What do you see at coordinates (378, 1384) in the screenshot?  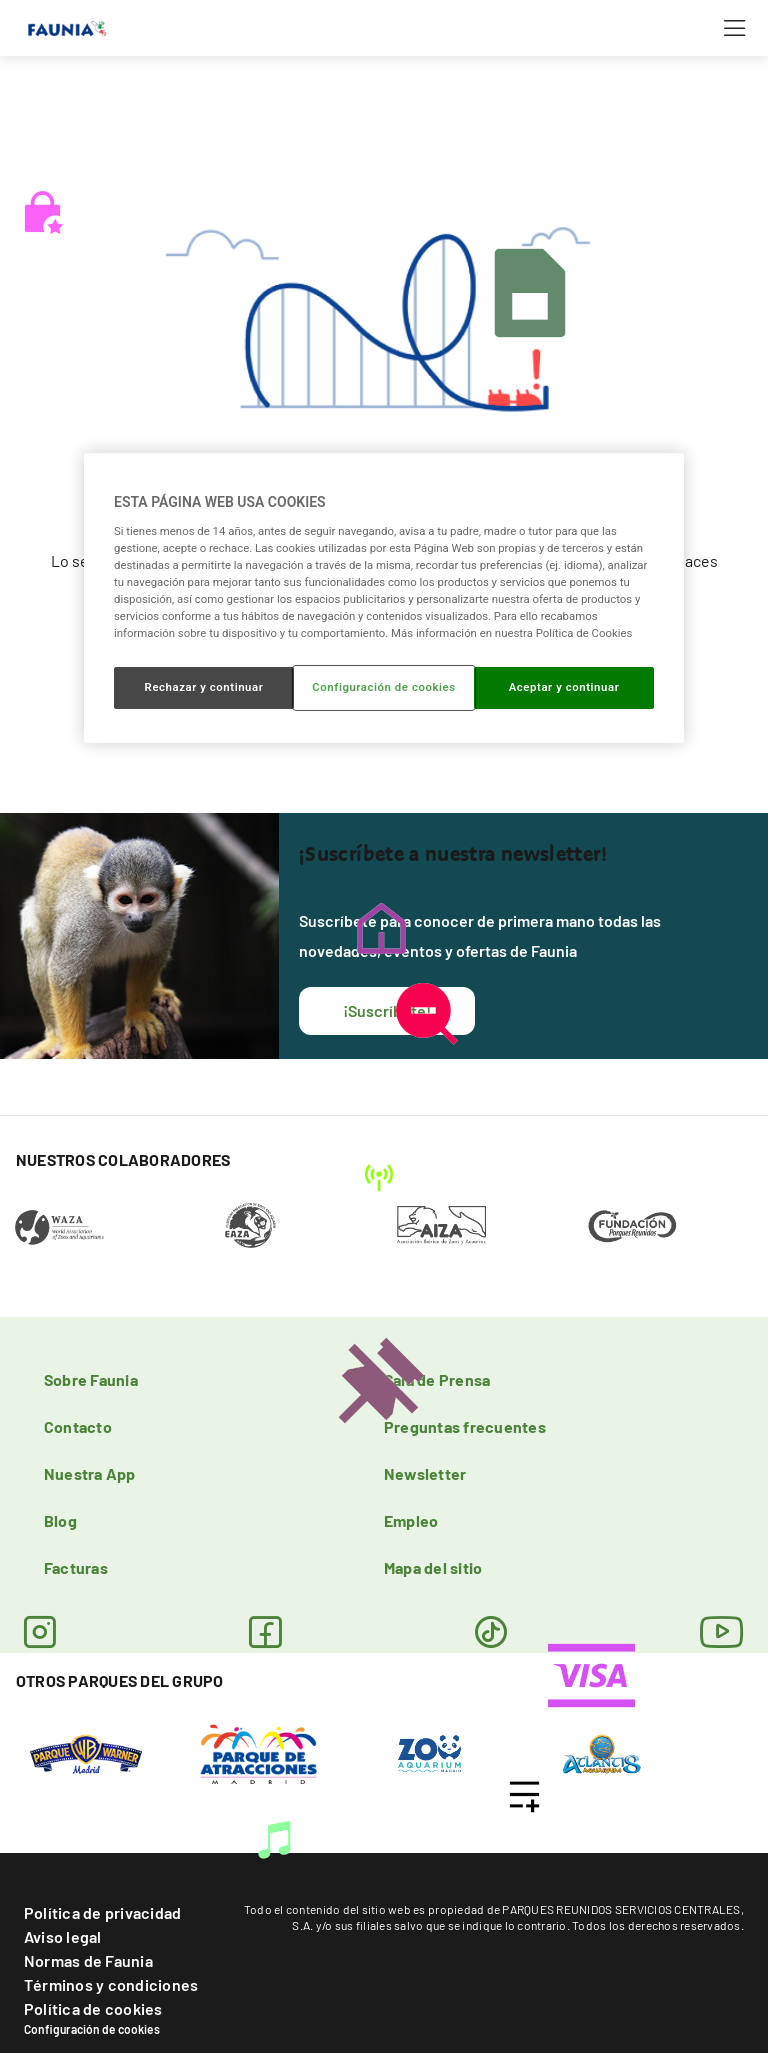 I see `unpin a saved location` at bounding box center [378, 1384].